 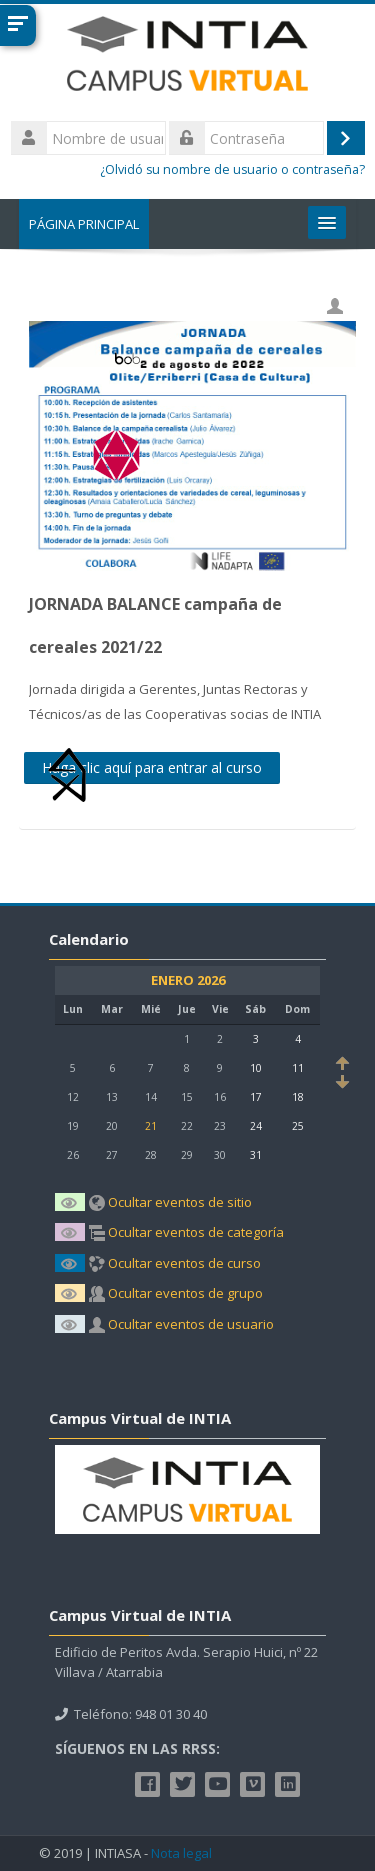 I want to click on expand content vertically, so click(x=342, y=1072).